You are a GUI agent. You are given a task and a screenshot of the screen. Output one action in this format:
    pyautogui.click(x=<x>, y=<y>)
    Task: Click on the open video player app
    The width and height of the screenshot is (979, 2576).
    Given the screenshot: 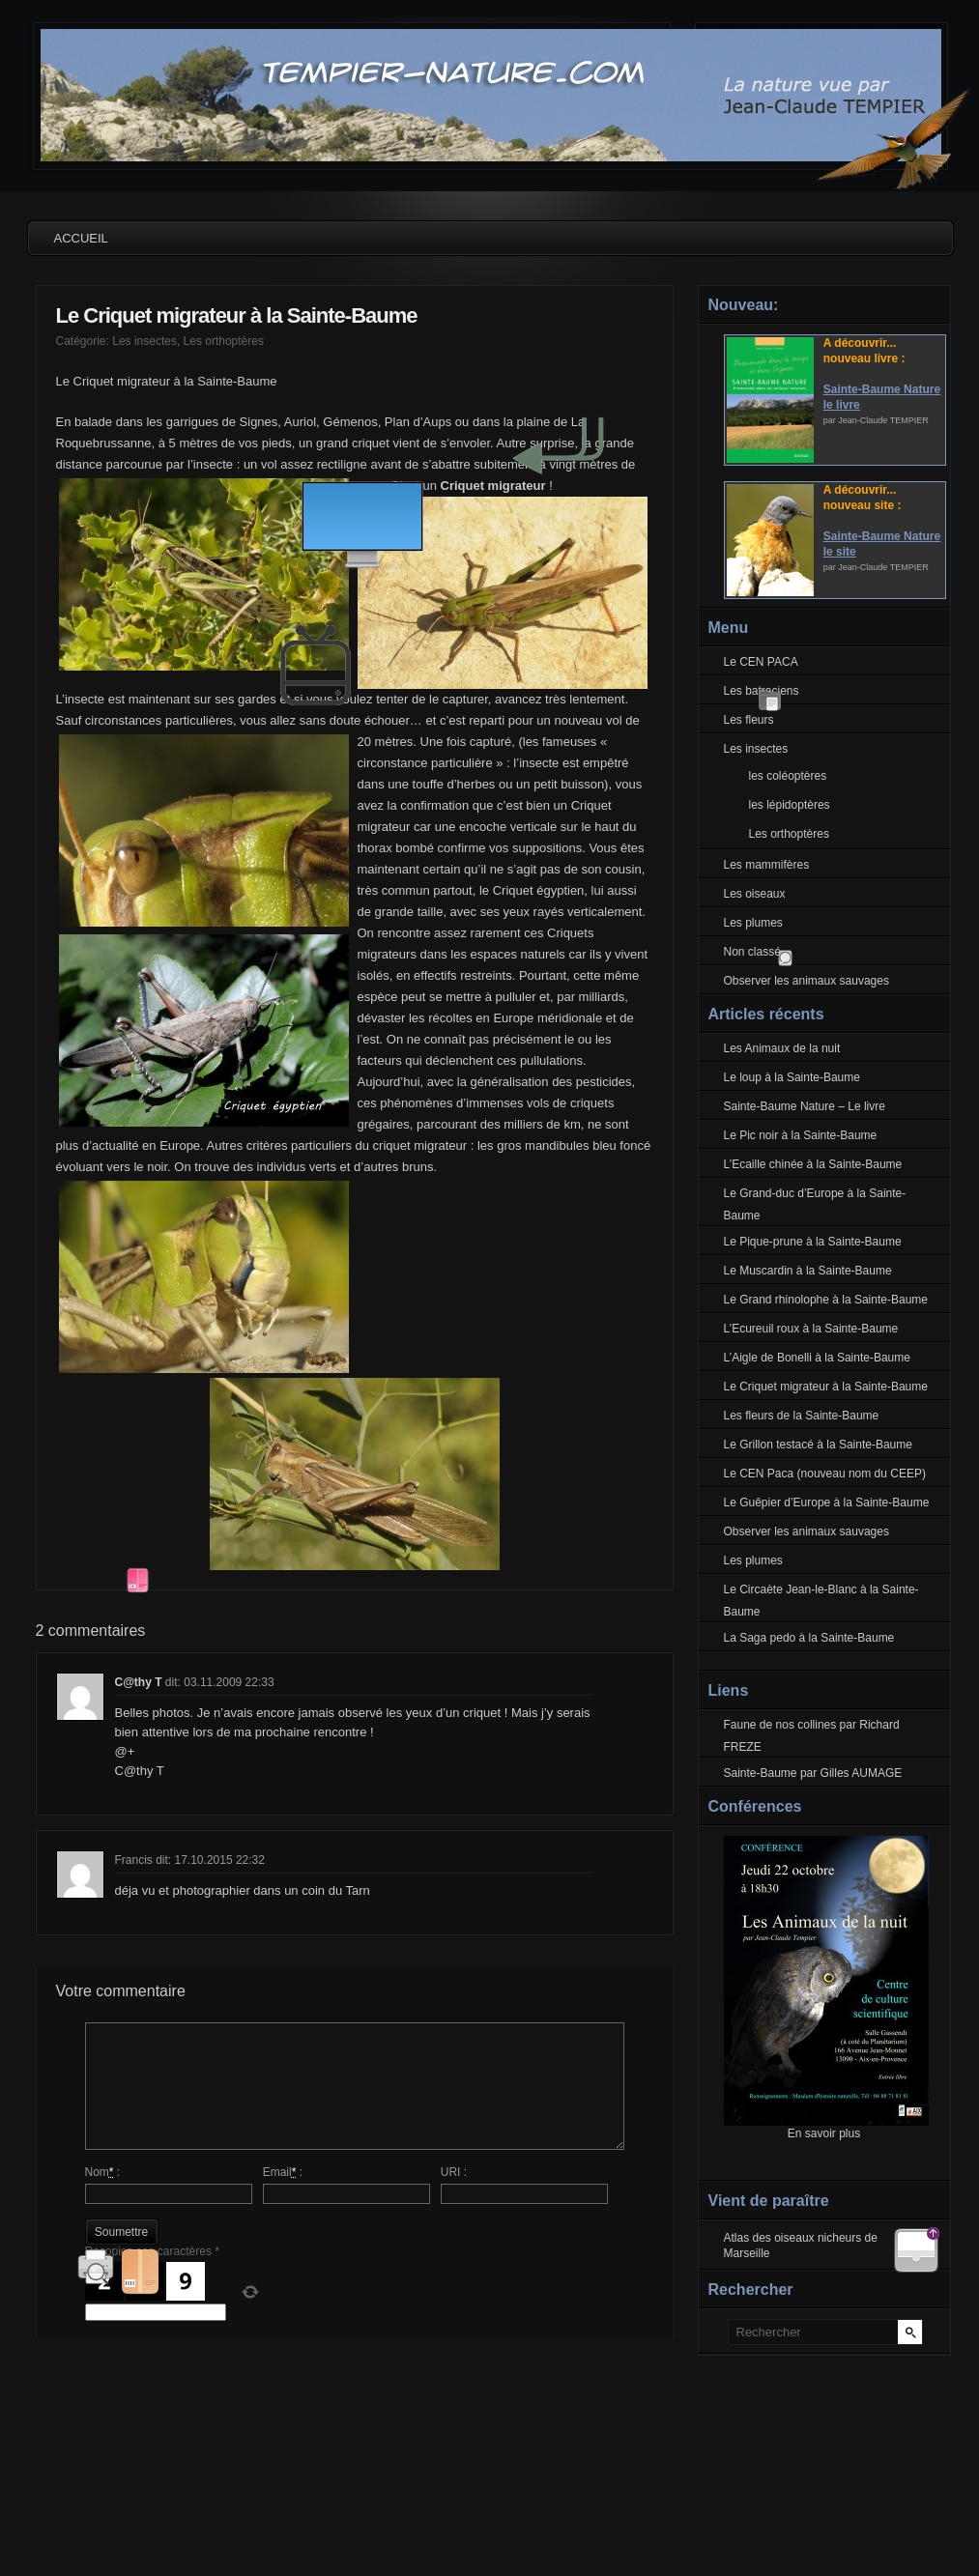 What is the action you would take?
    pyautogui.click(x=315, y=665)
    